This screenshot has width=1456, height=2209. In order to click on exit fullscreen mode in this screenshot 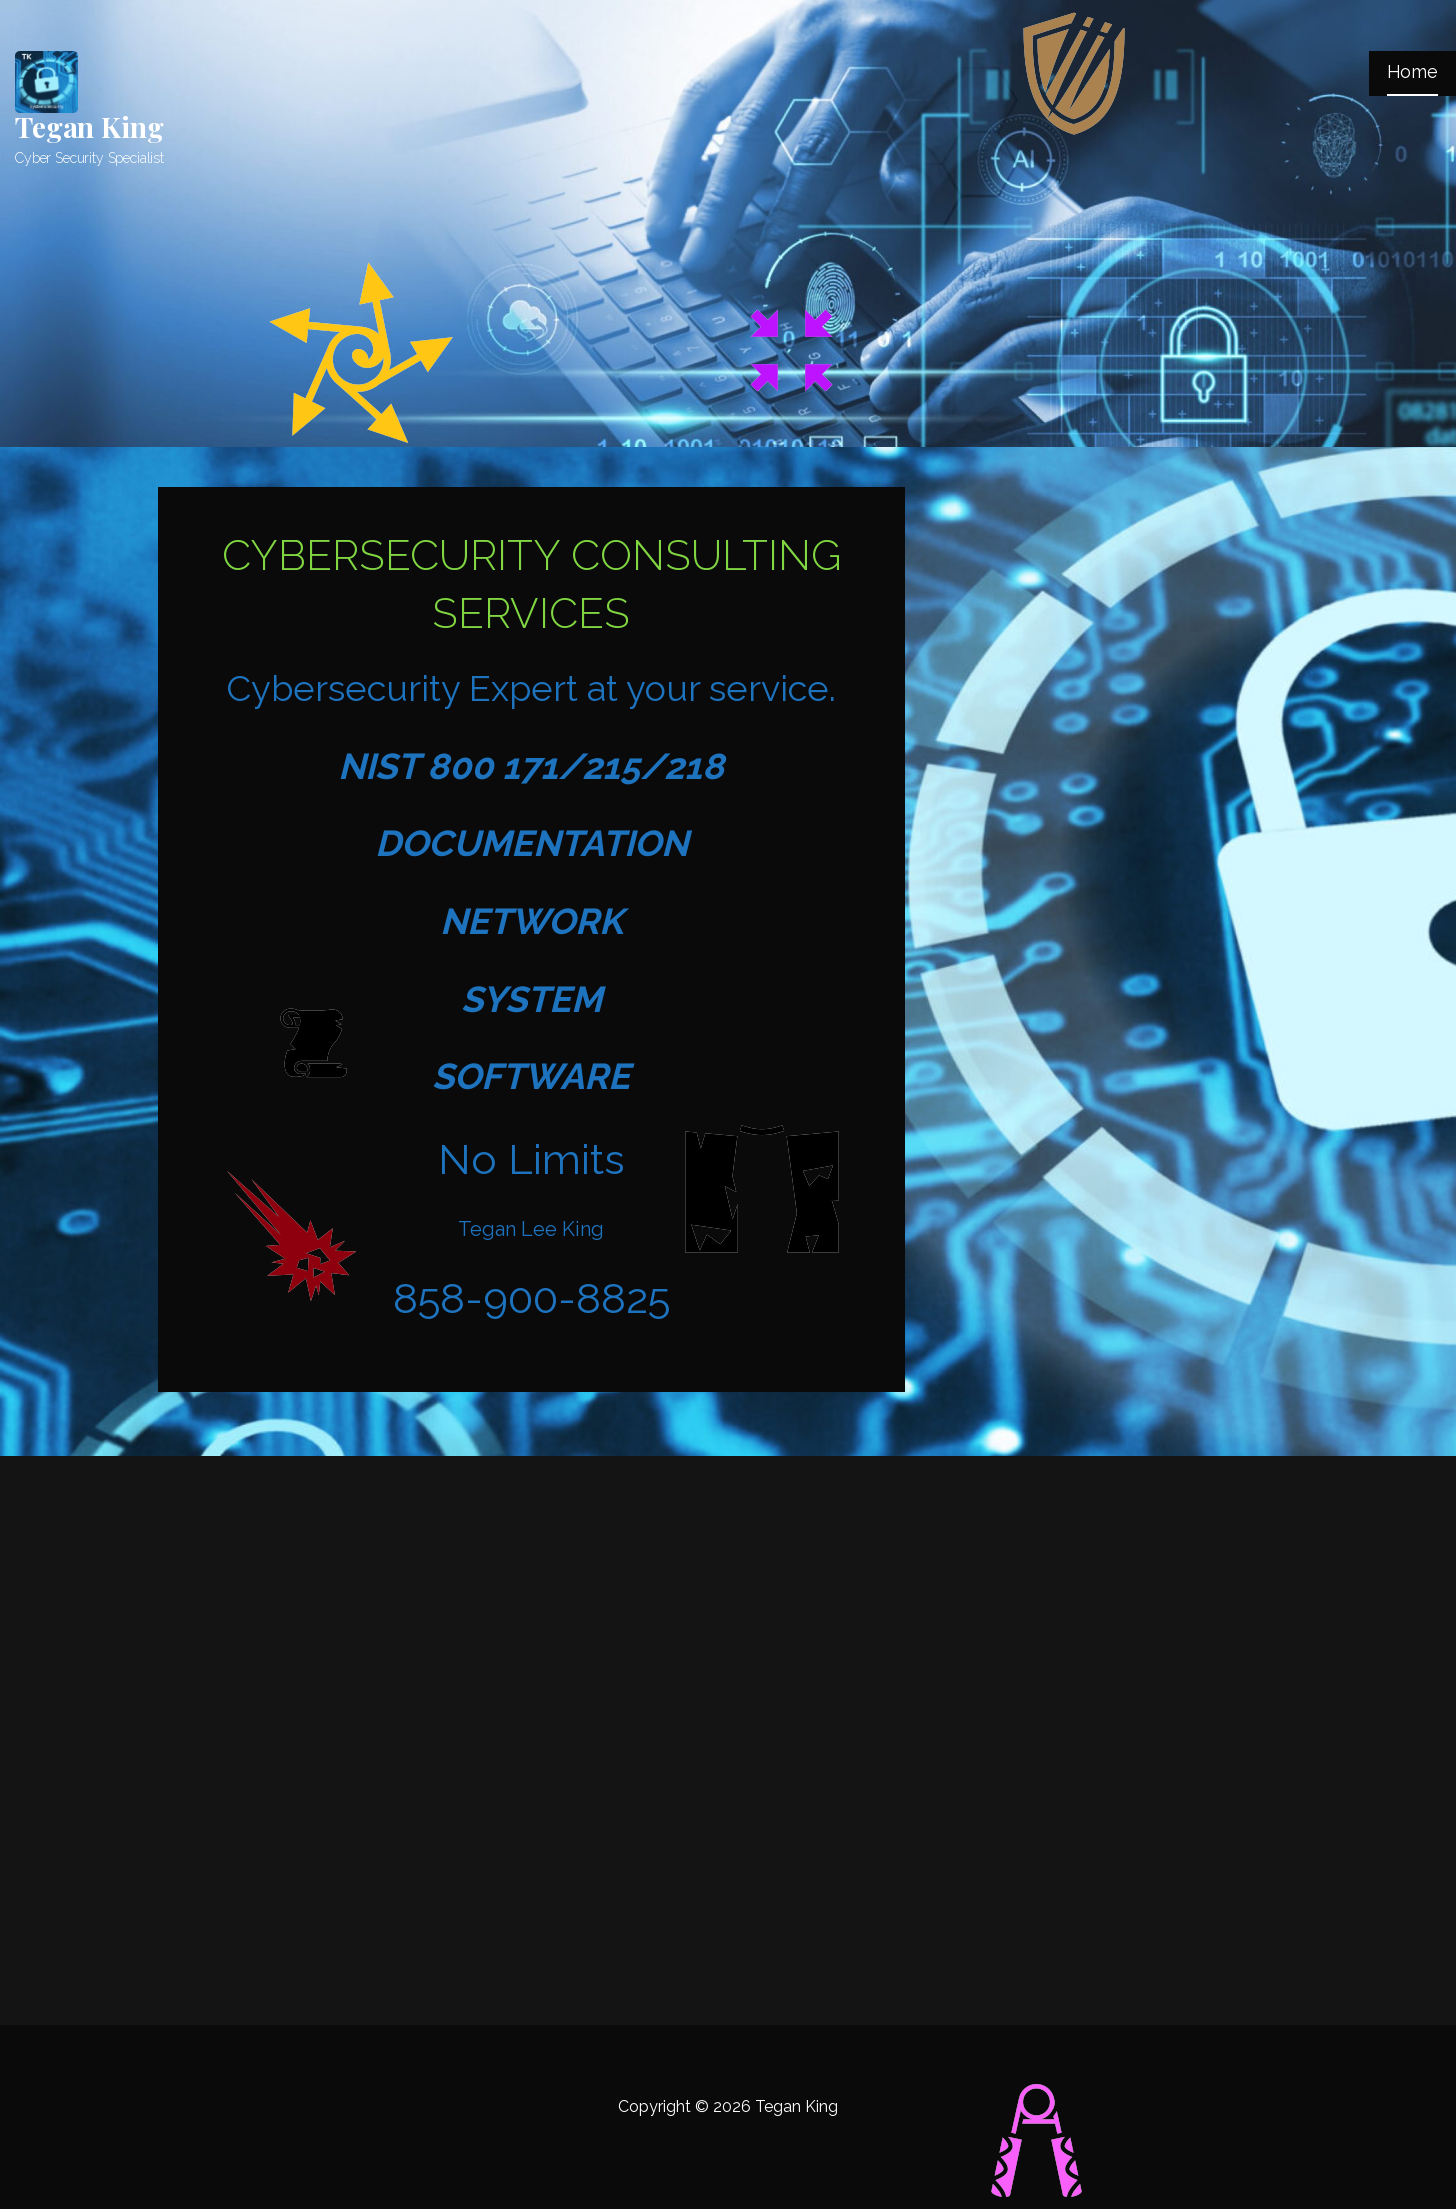, I will do `click(791, 350)`.